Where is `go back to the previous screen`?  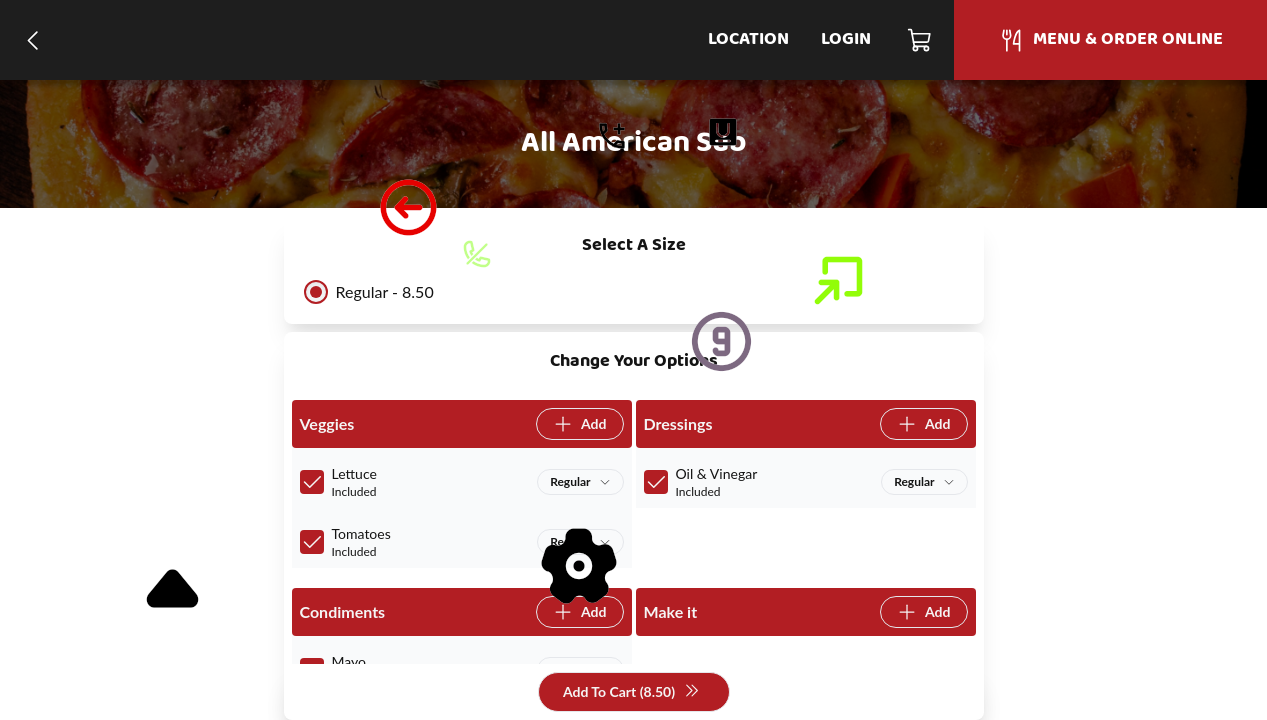 go back to the previous screen is located at coordinates (408, 207).